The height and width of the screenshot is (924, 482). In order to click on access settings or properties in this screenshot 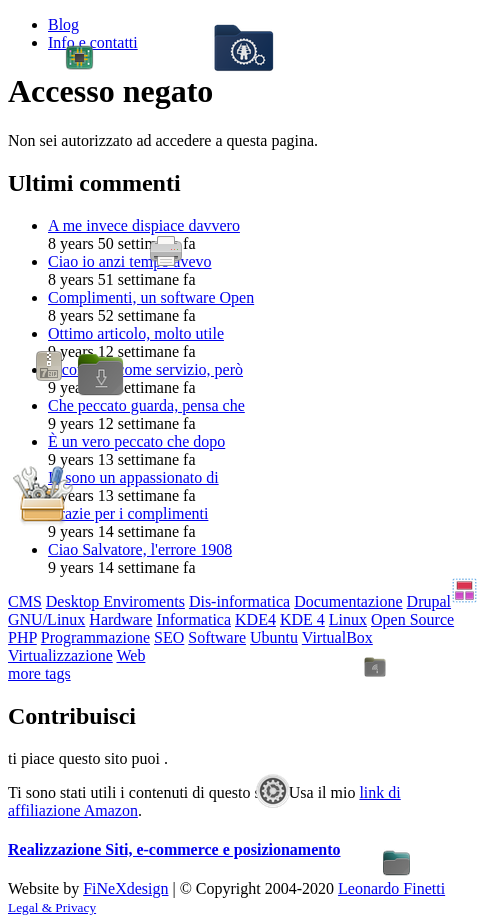, I will do `click(273, 791)`.